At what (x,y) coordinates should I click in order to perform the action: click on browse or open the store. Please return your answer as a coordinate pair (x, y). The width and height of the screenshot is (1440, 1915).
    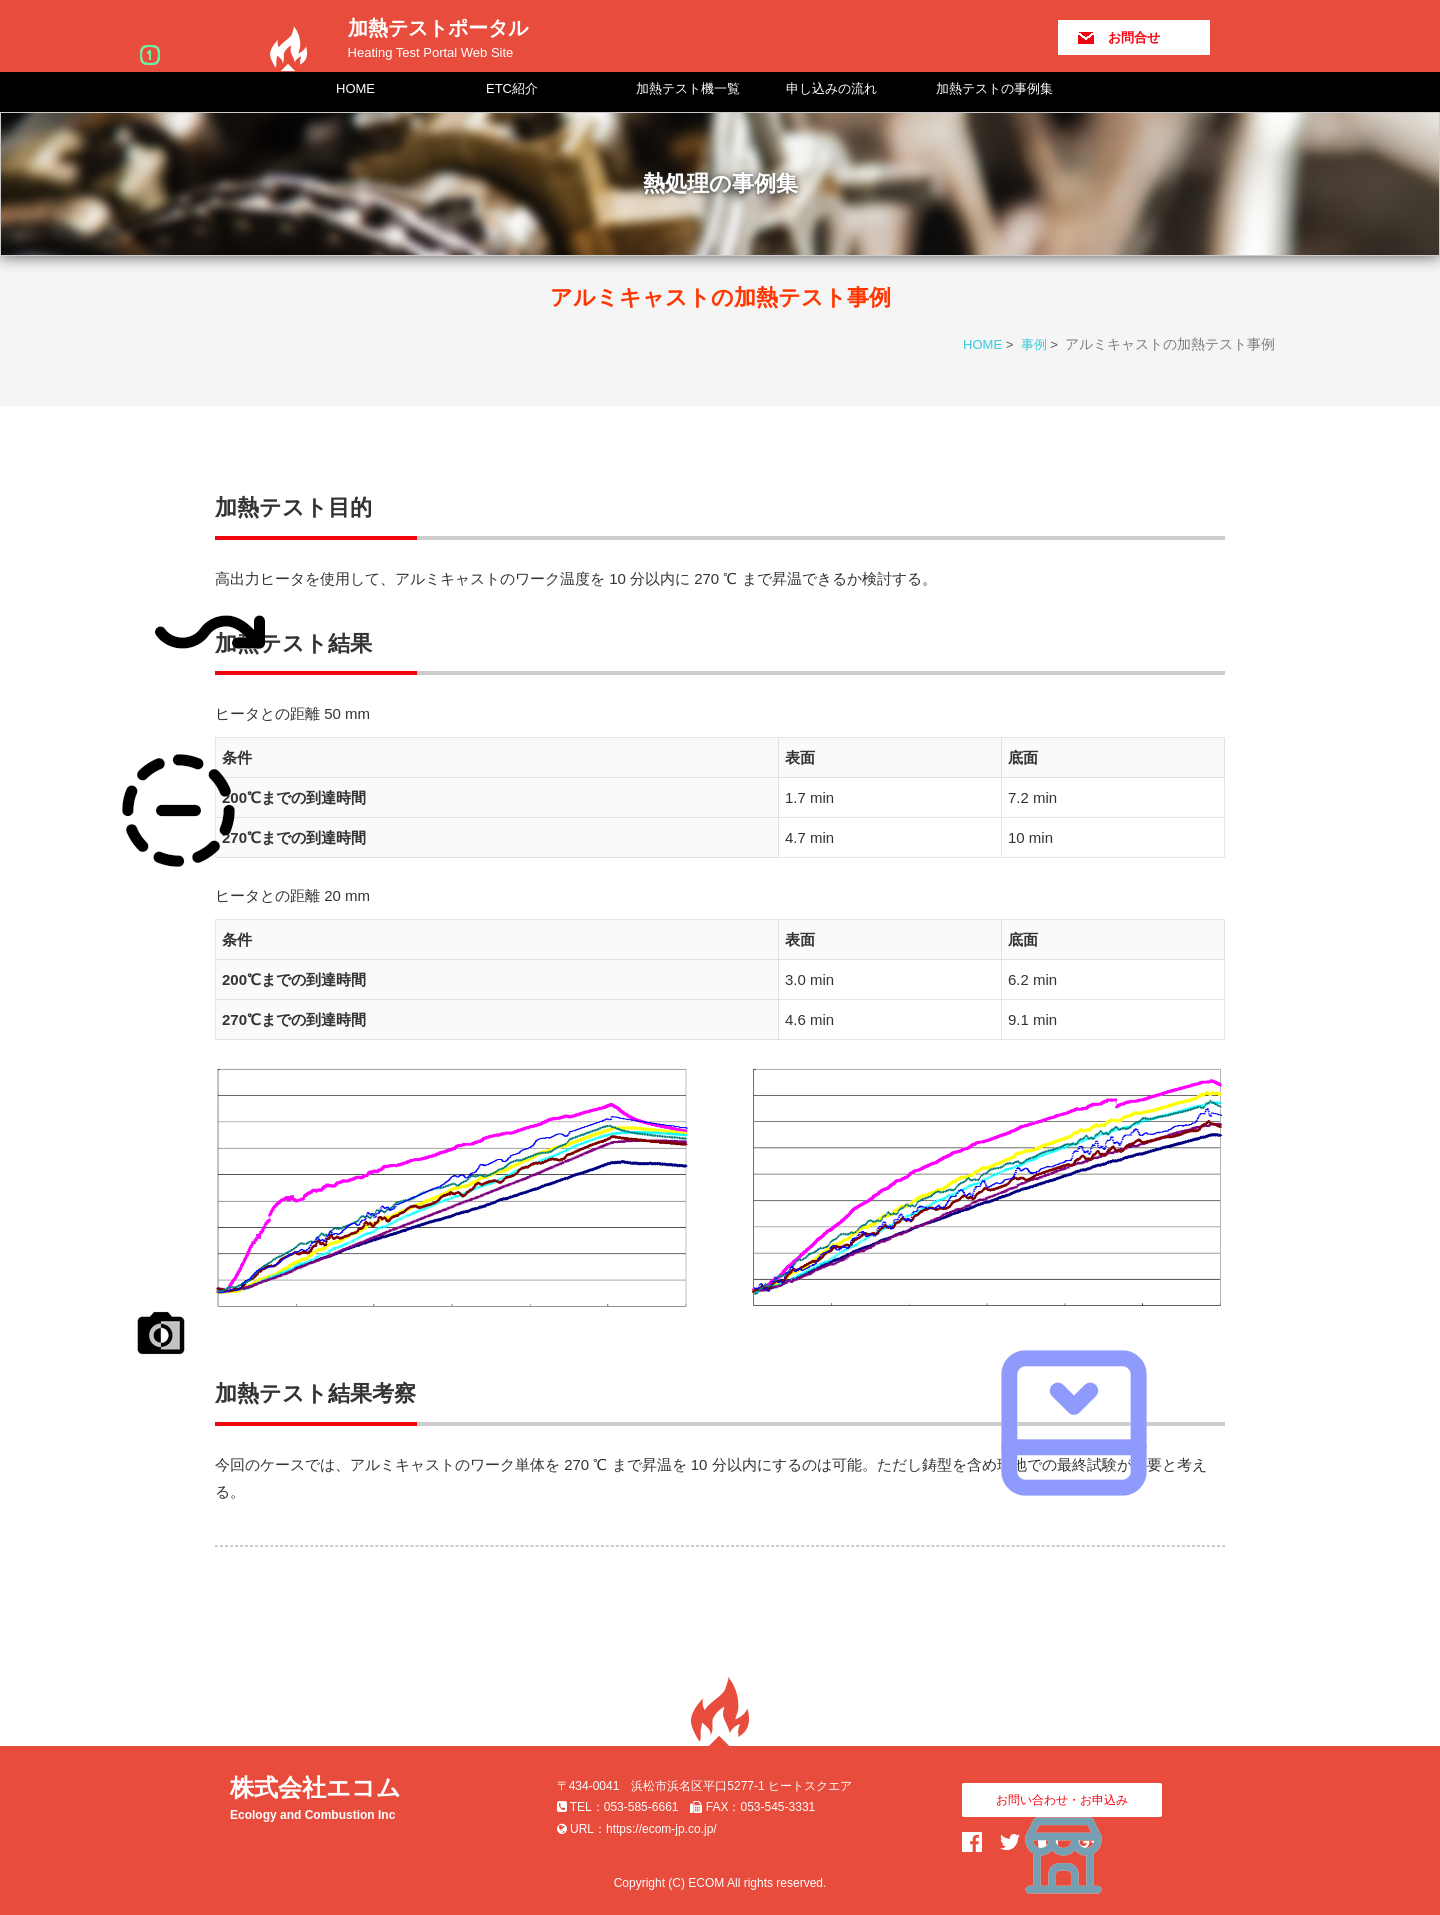
    Looking at the image, I should click on (1063, 1855).